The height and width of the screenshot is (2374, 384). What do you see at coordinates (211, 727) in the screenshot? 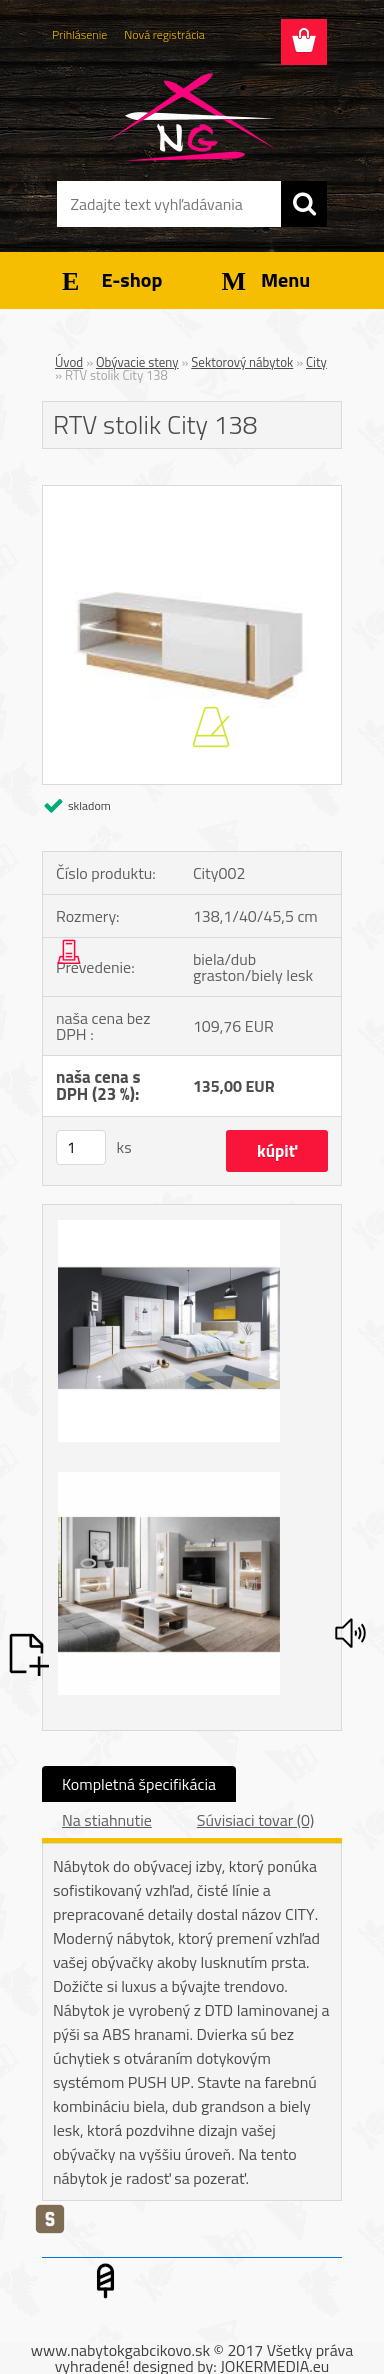
I see `access metronome or tempo settings` at bounding box center [211, 727].